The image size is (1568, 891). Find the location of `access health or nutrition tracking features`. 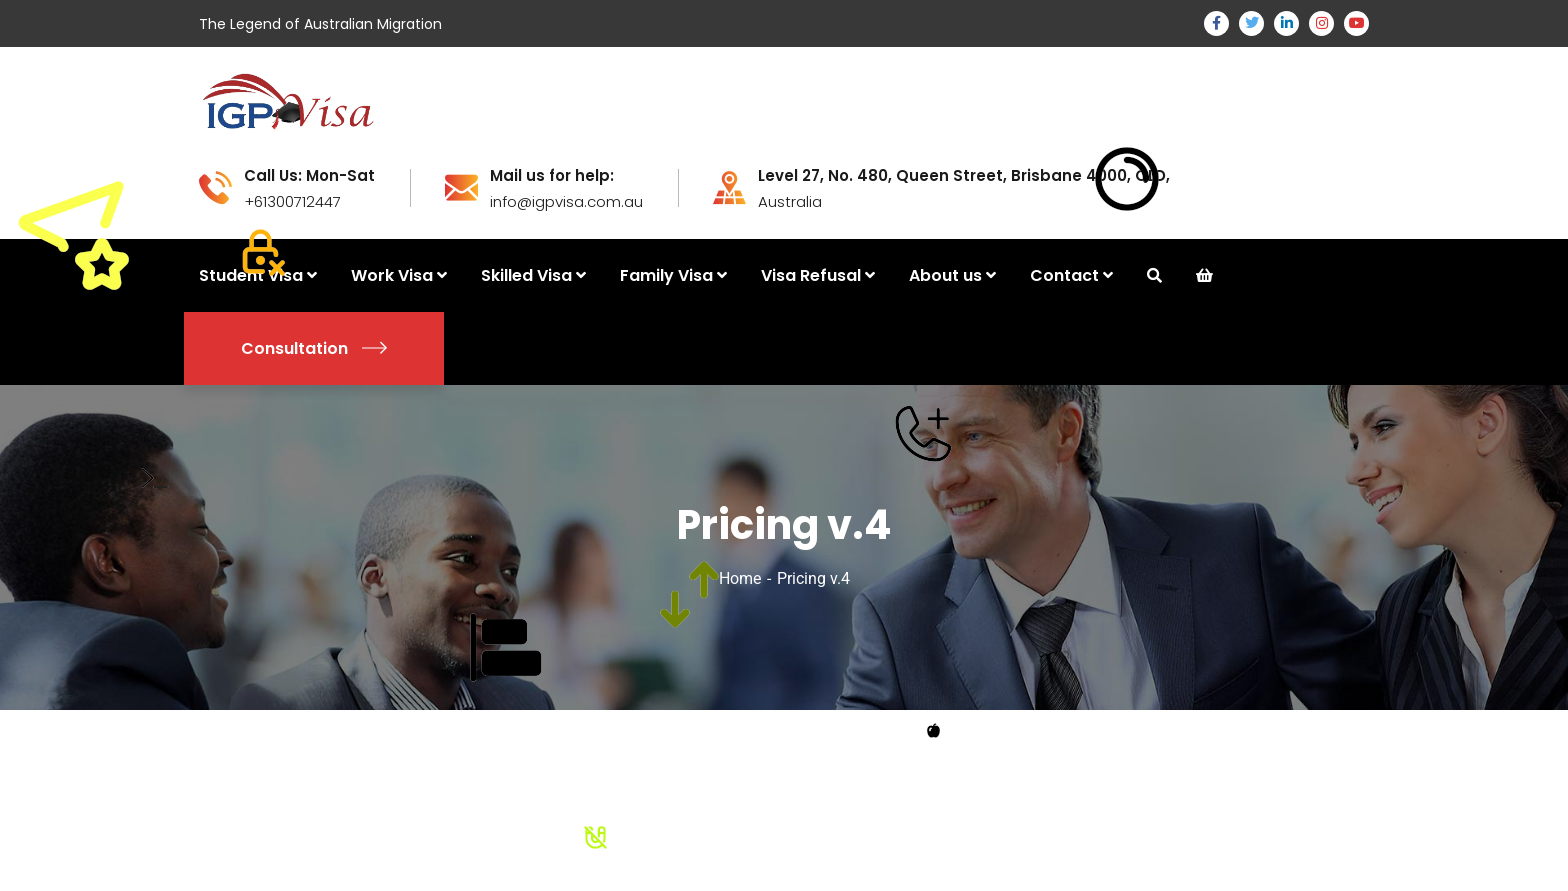

access health or nutrition tracking features is located at coordinates (933, 730).